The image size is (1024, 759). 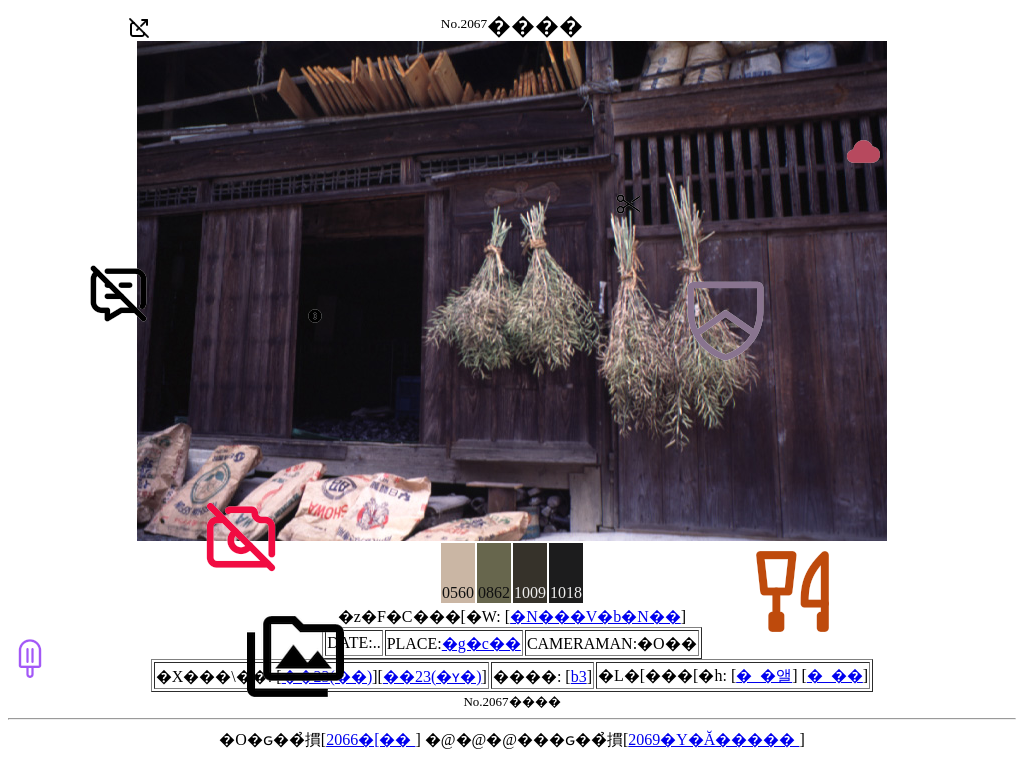 What do you see at coordinates (241, 537) in the screenshot?
I see `camera is disabled or turned off` at bounding box center [241, 537].